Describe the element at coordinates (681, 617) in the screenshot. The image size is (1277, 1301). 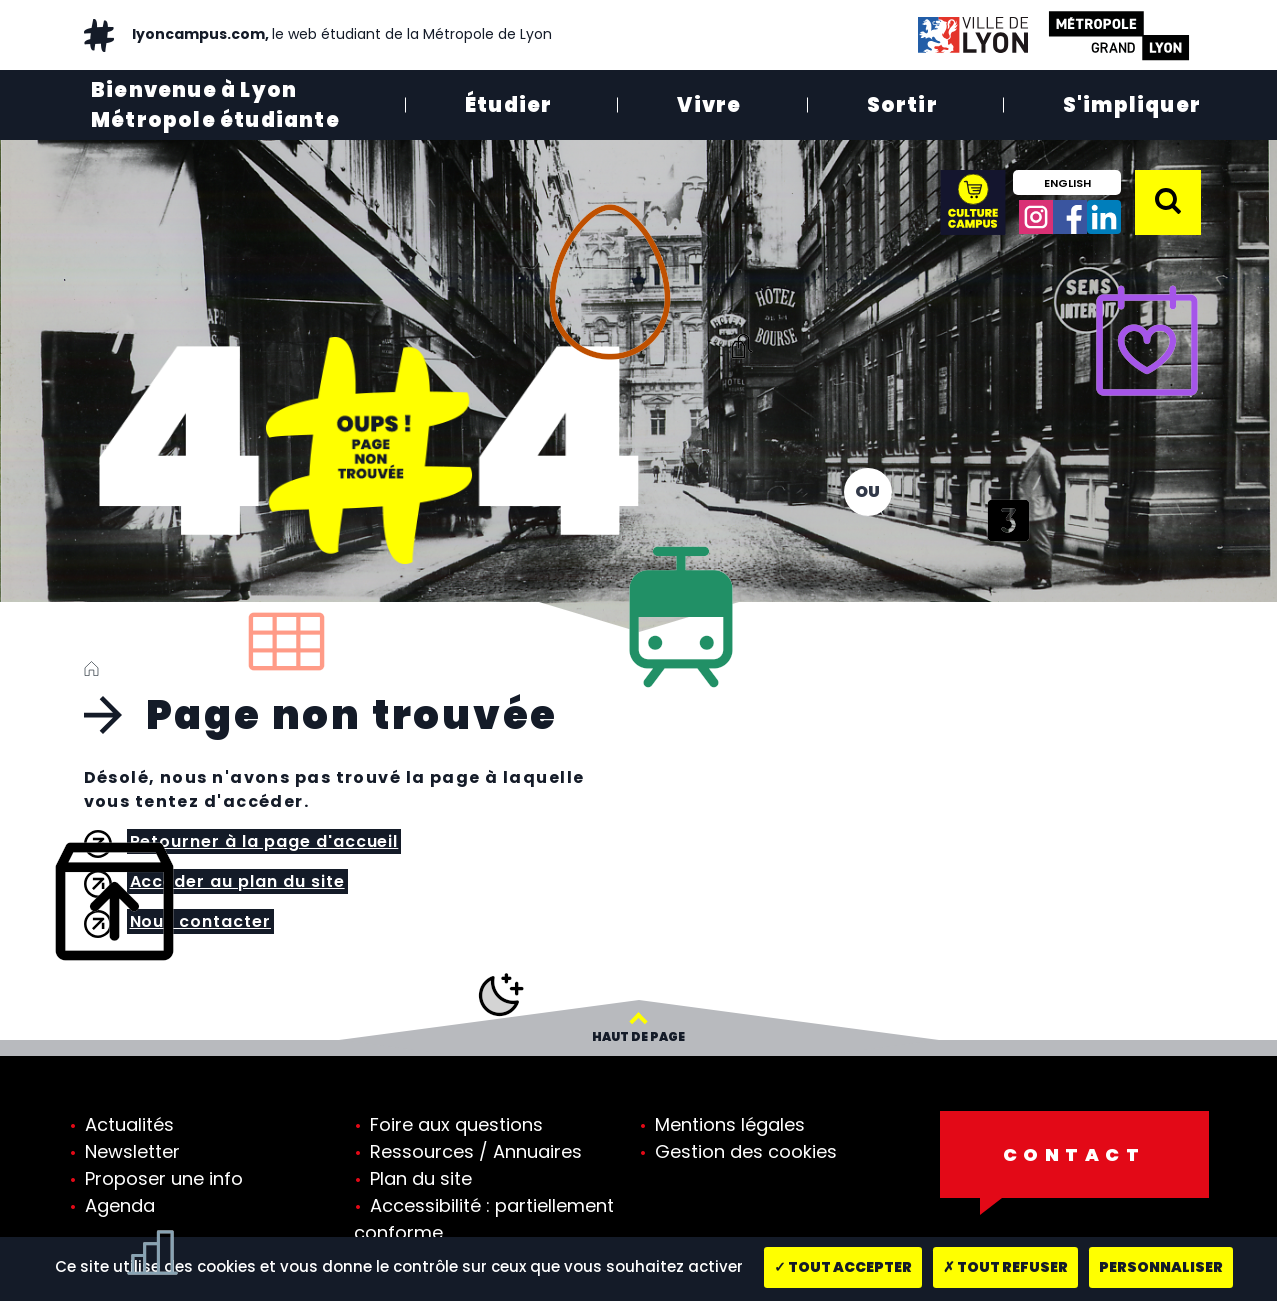
I see `access tram or streetcar transit options` at that location.